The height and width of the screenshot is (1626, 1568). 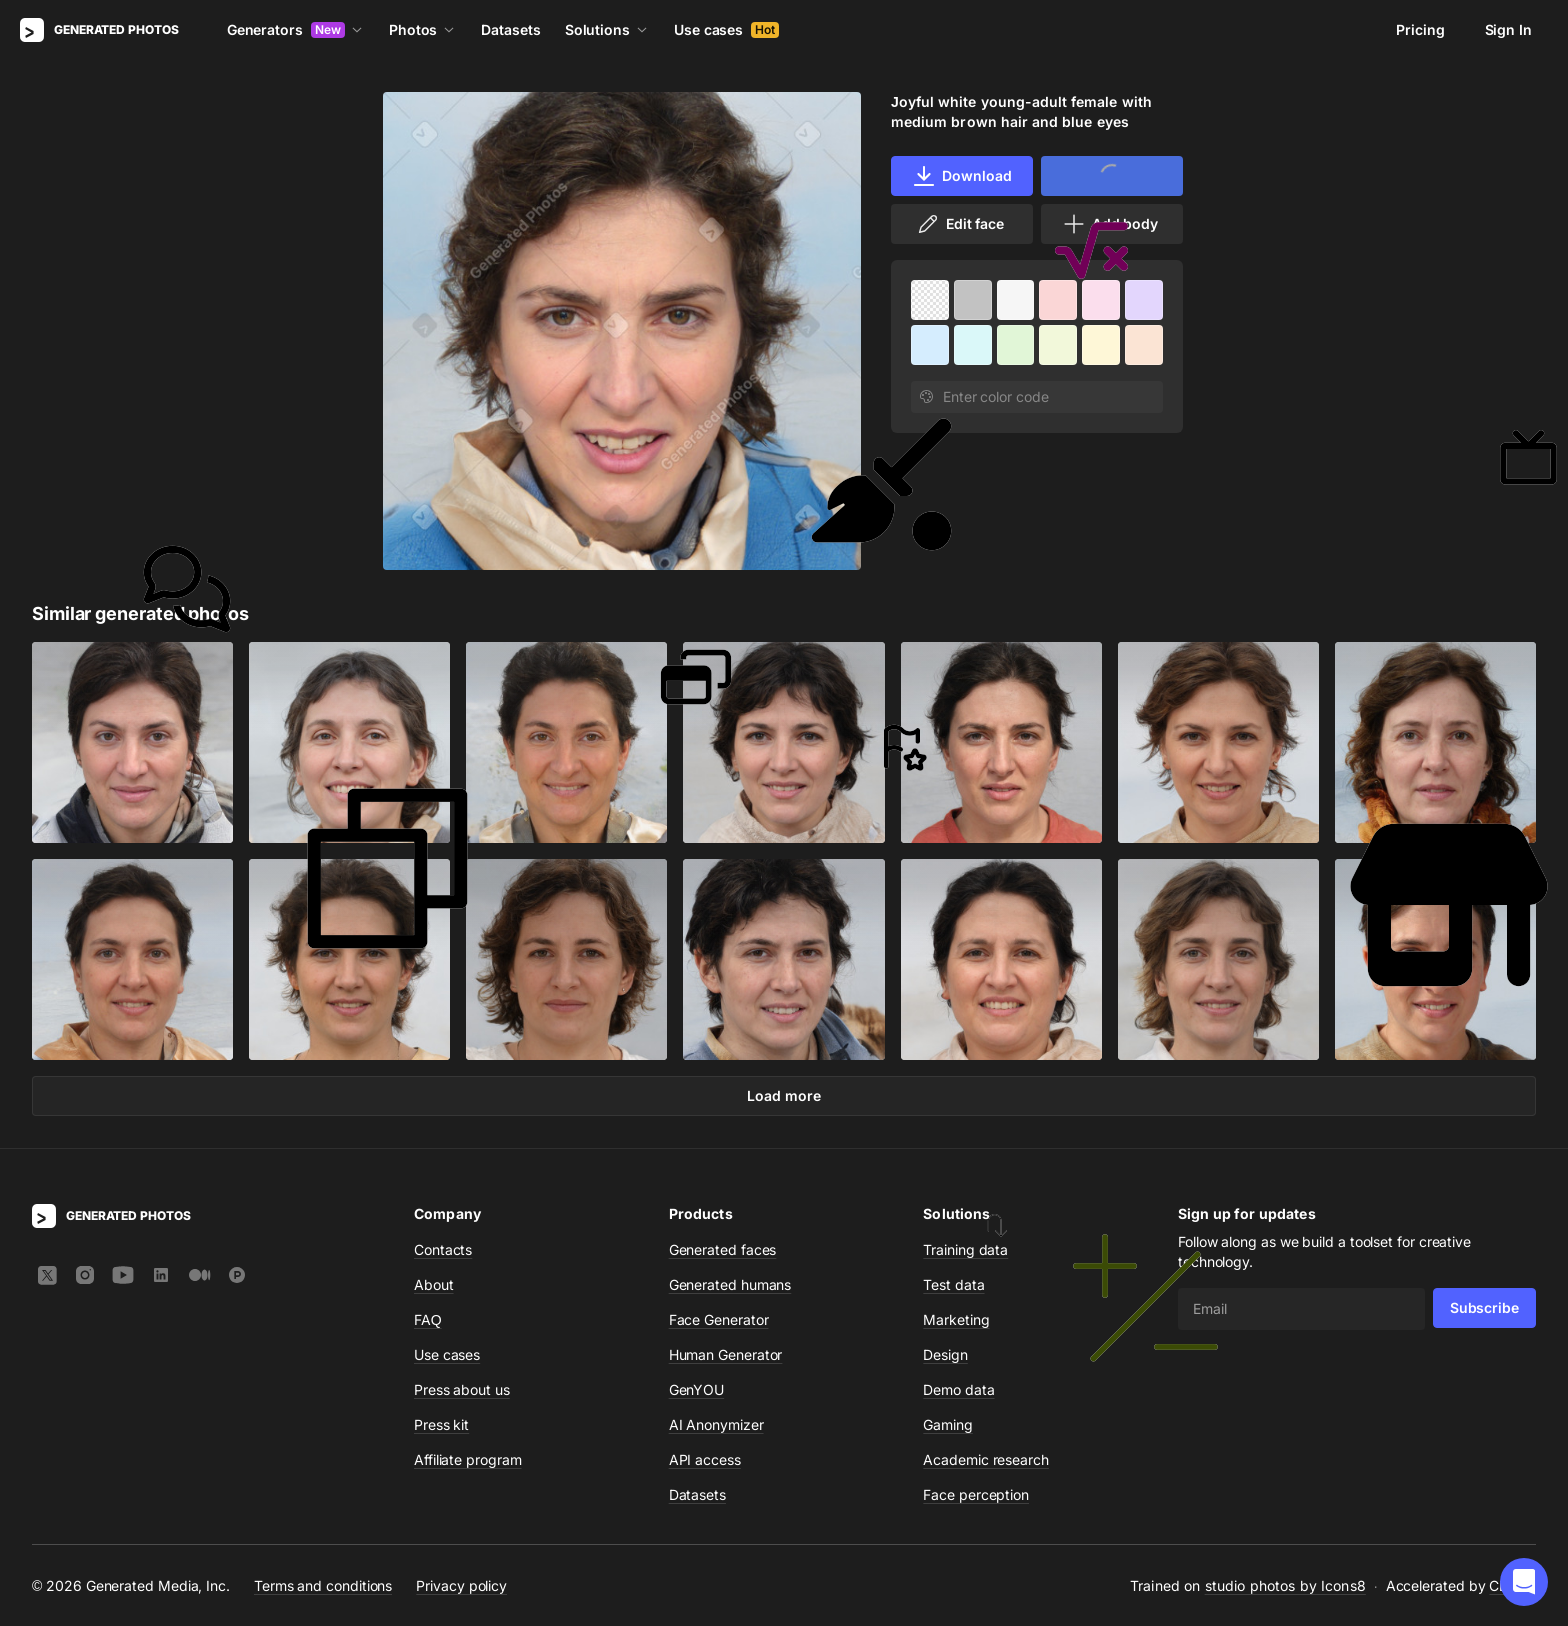 What do you see at coordinates (1528, 460) in the screenshot?
I see `access TV or video streaming features` at bounding box center [1528, 460].